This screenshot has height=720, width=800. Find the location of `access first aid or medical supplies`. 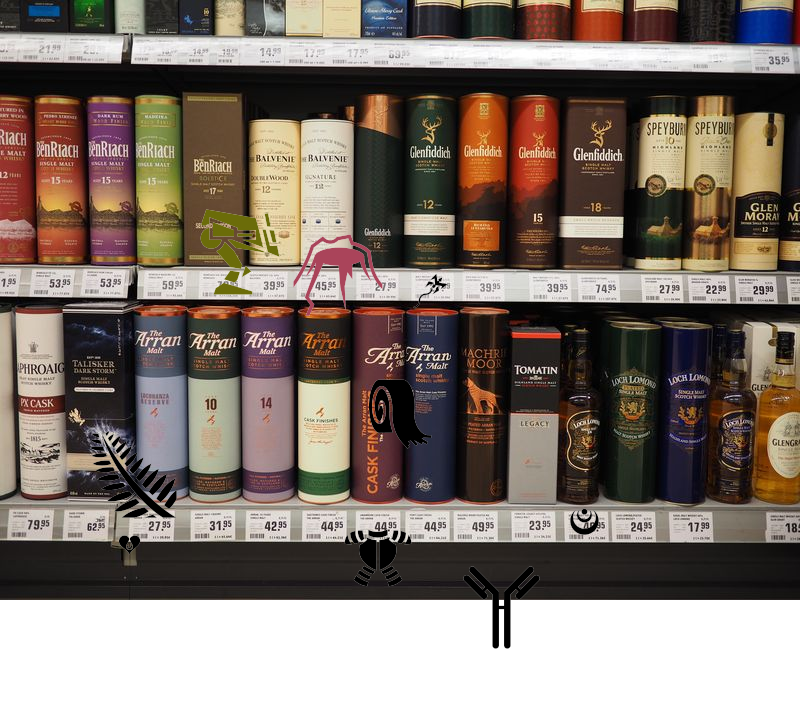

access first aid or medical supplies is located at coordinates (398, 414).